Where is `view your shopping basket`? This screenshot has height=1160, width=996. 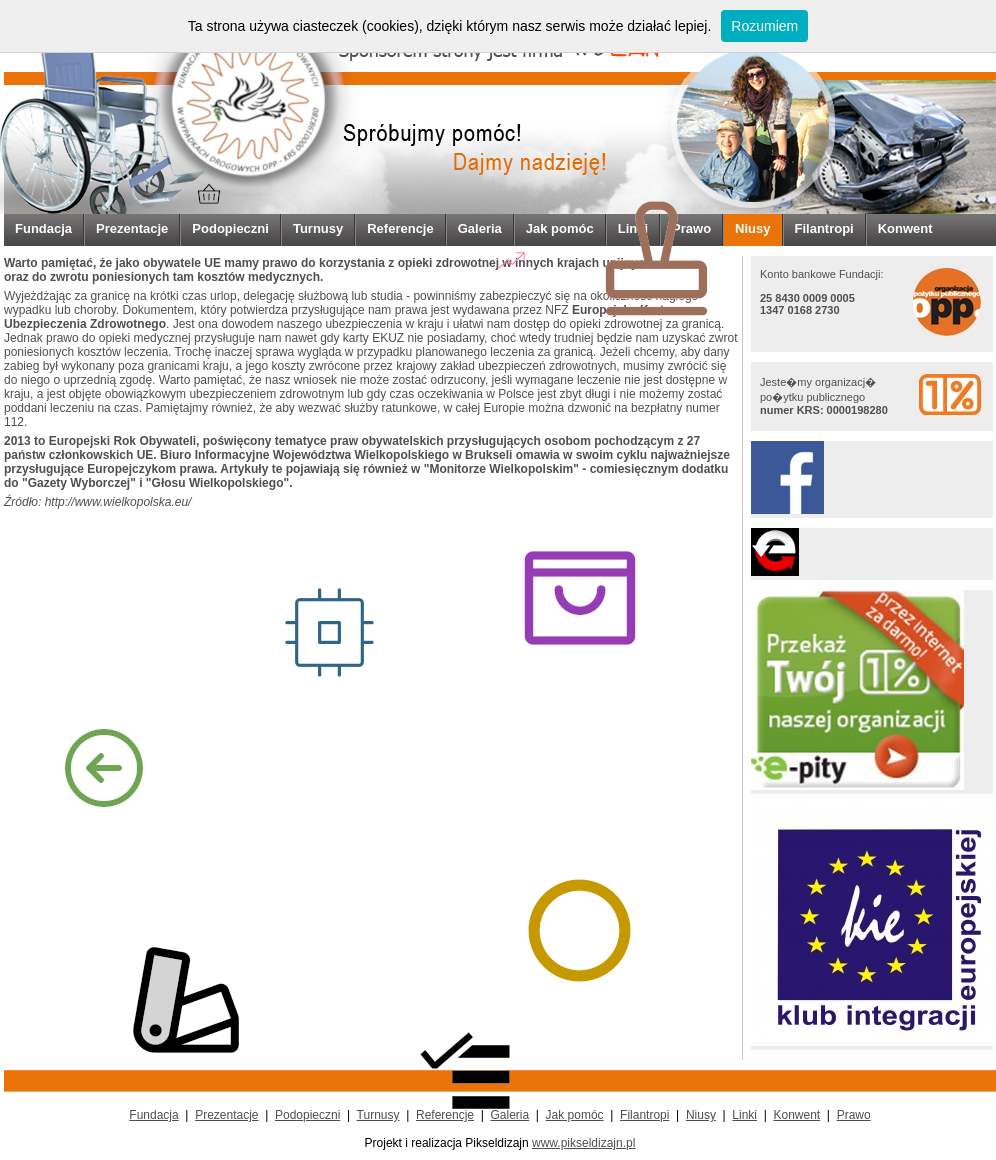
view your shopping basket is located at coordinates (209, 195).